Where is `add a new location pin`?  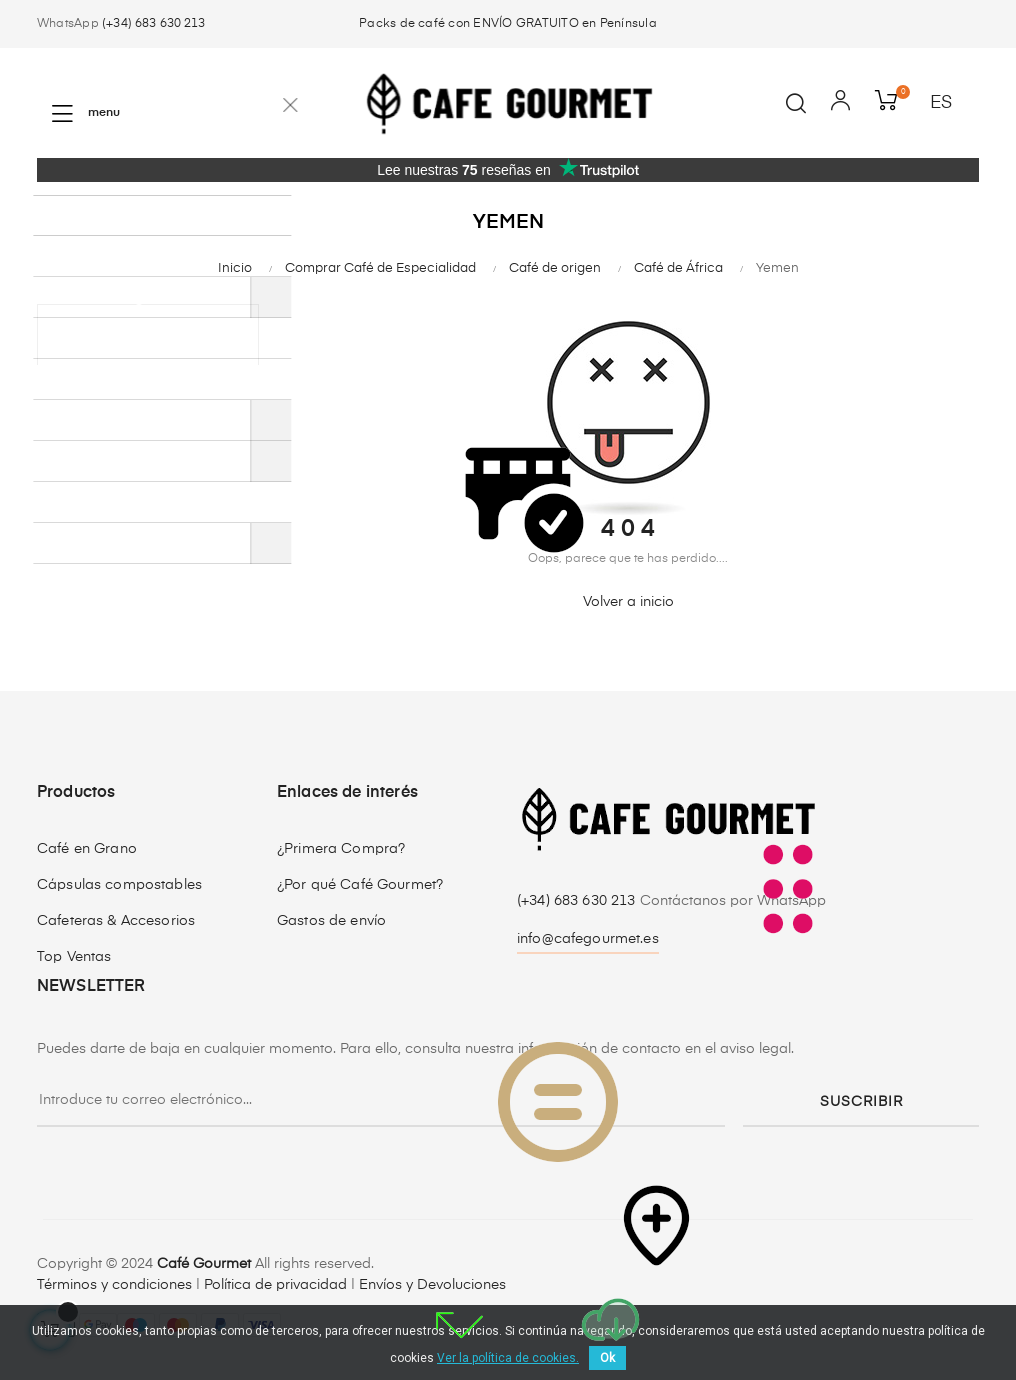
add a new location pin is located at coordinates (656, 1225).